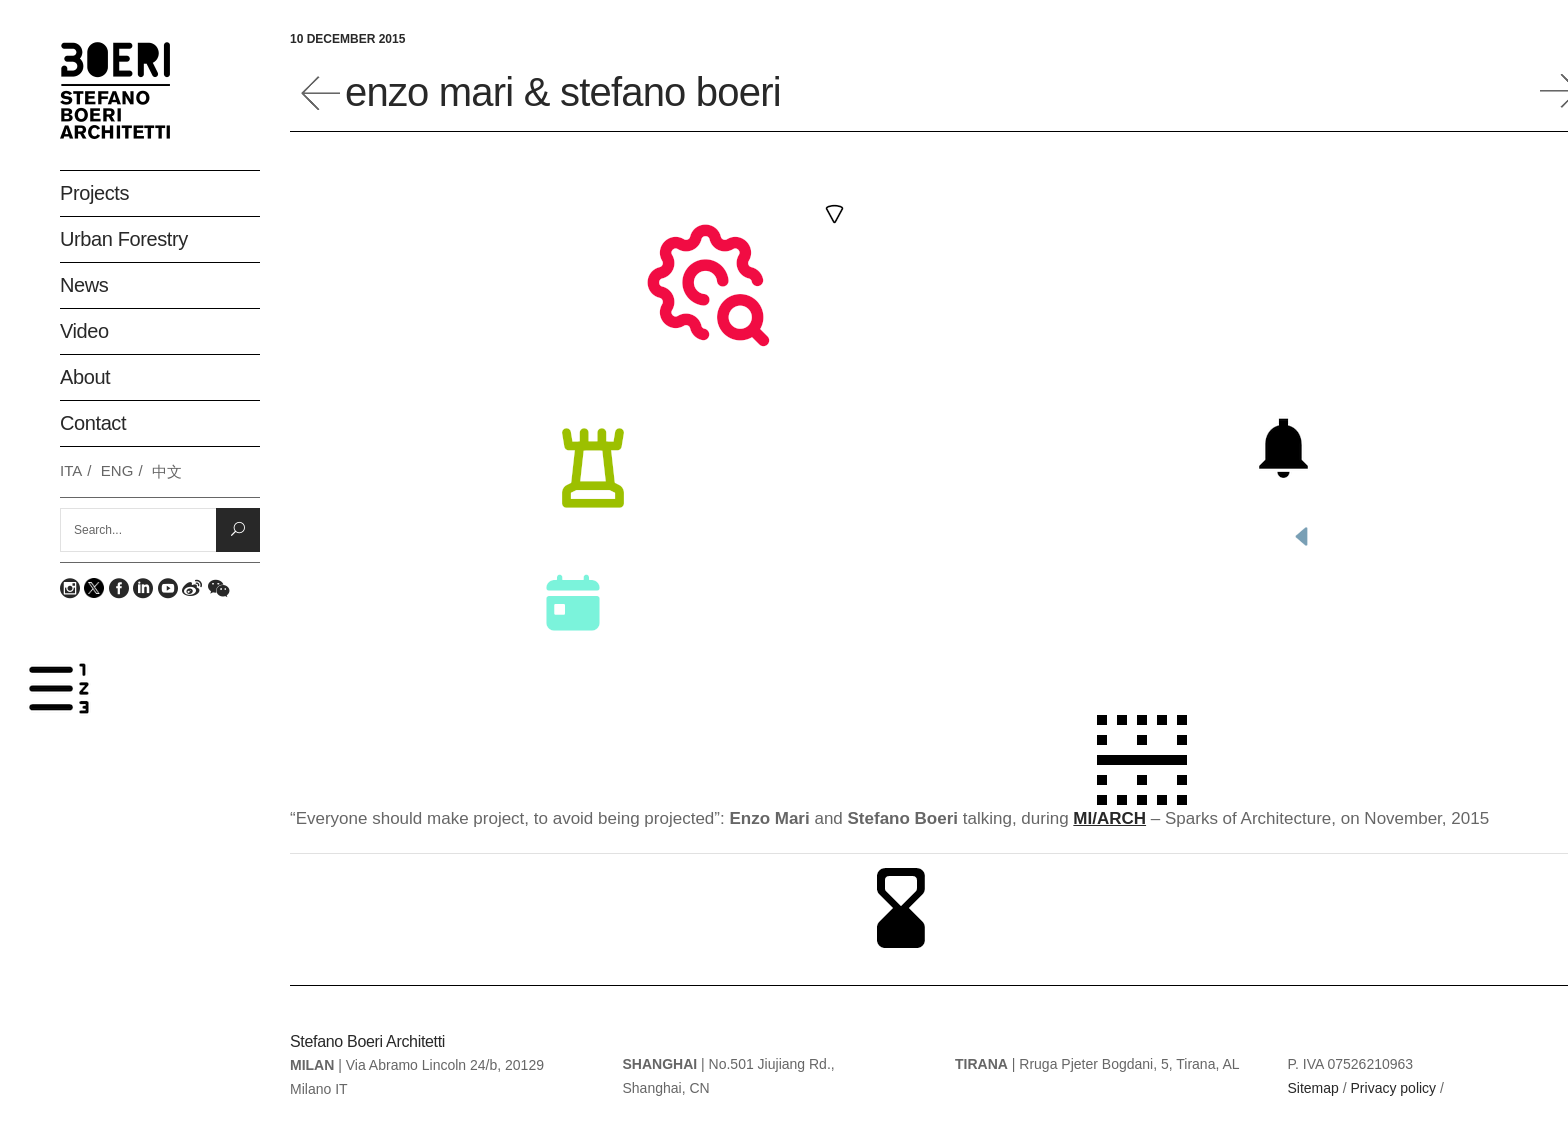 This screenshot has width=1568, height=1147. What do you see at coordinates (901, 908) in the screenshot?
I see `indicates time remaining or countdown in progress` at bounding box center [901, 908].